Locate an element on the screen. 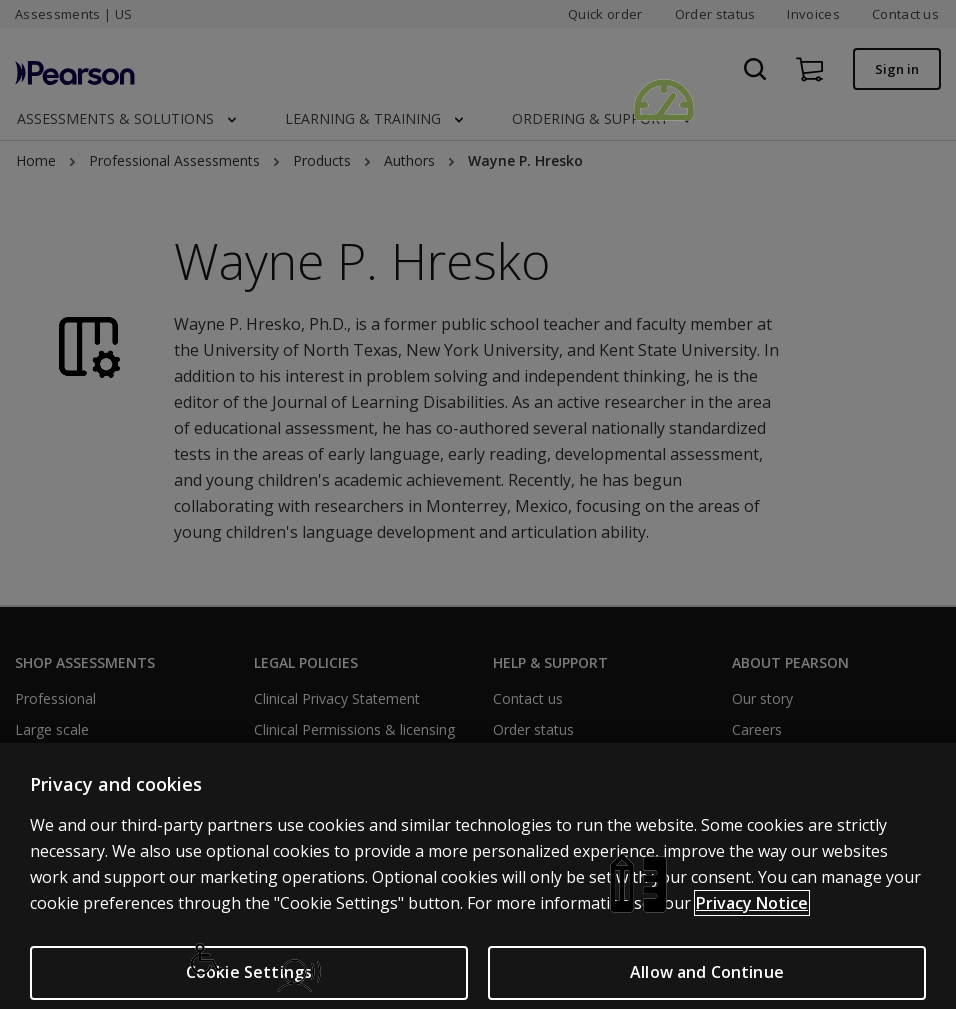 Image resolution: width=956 pixels, height=1009 pixels. indicates wheelchair accessibility available is located at coordinates (203, 959).